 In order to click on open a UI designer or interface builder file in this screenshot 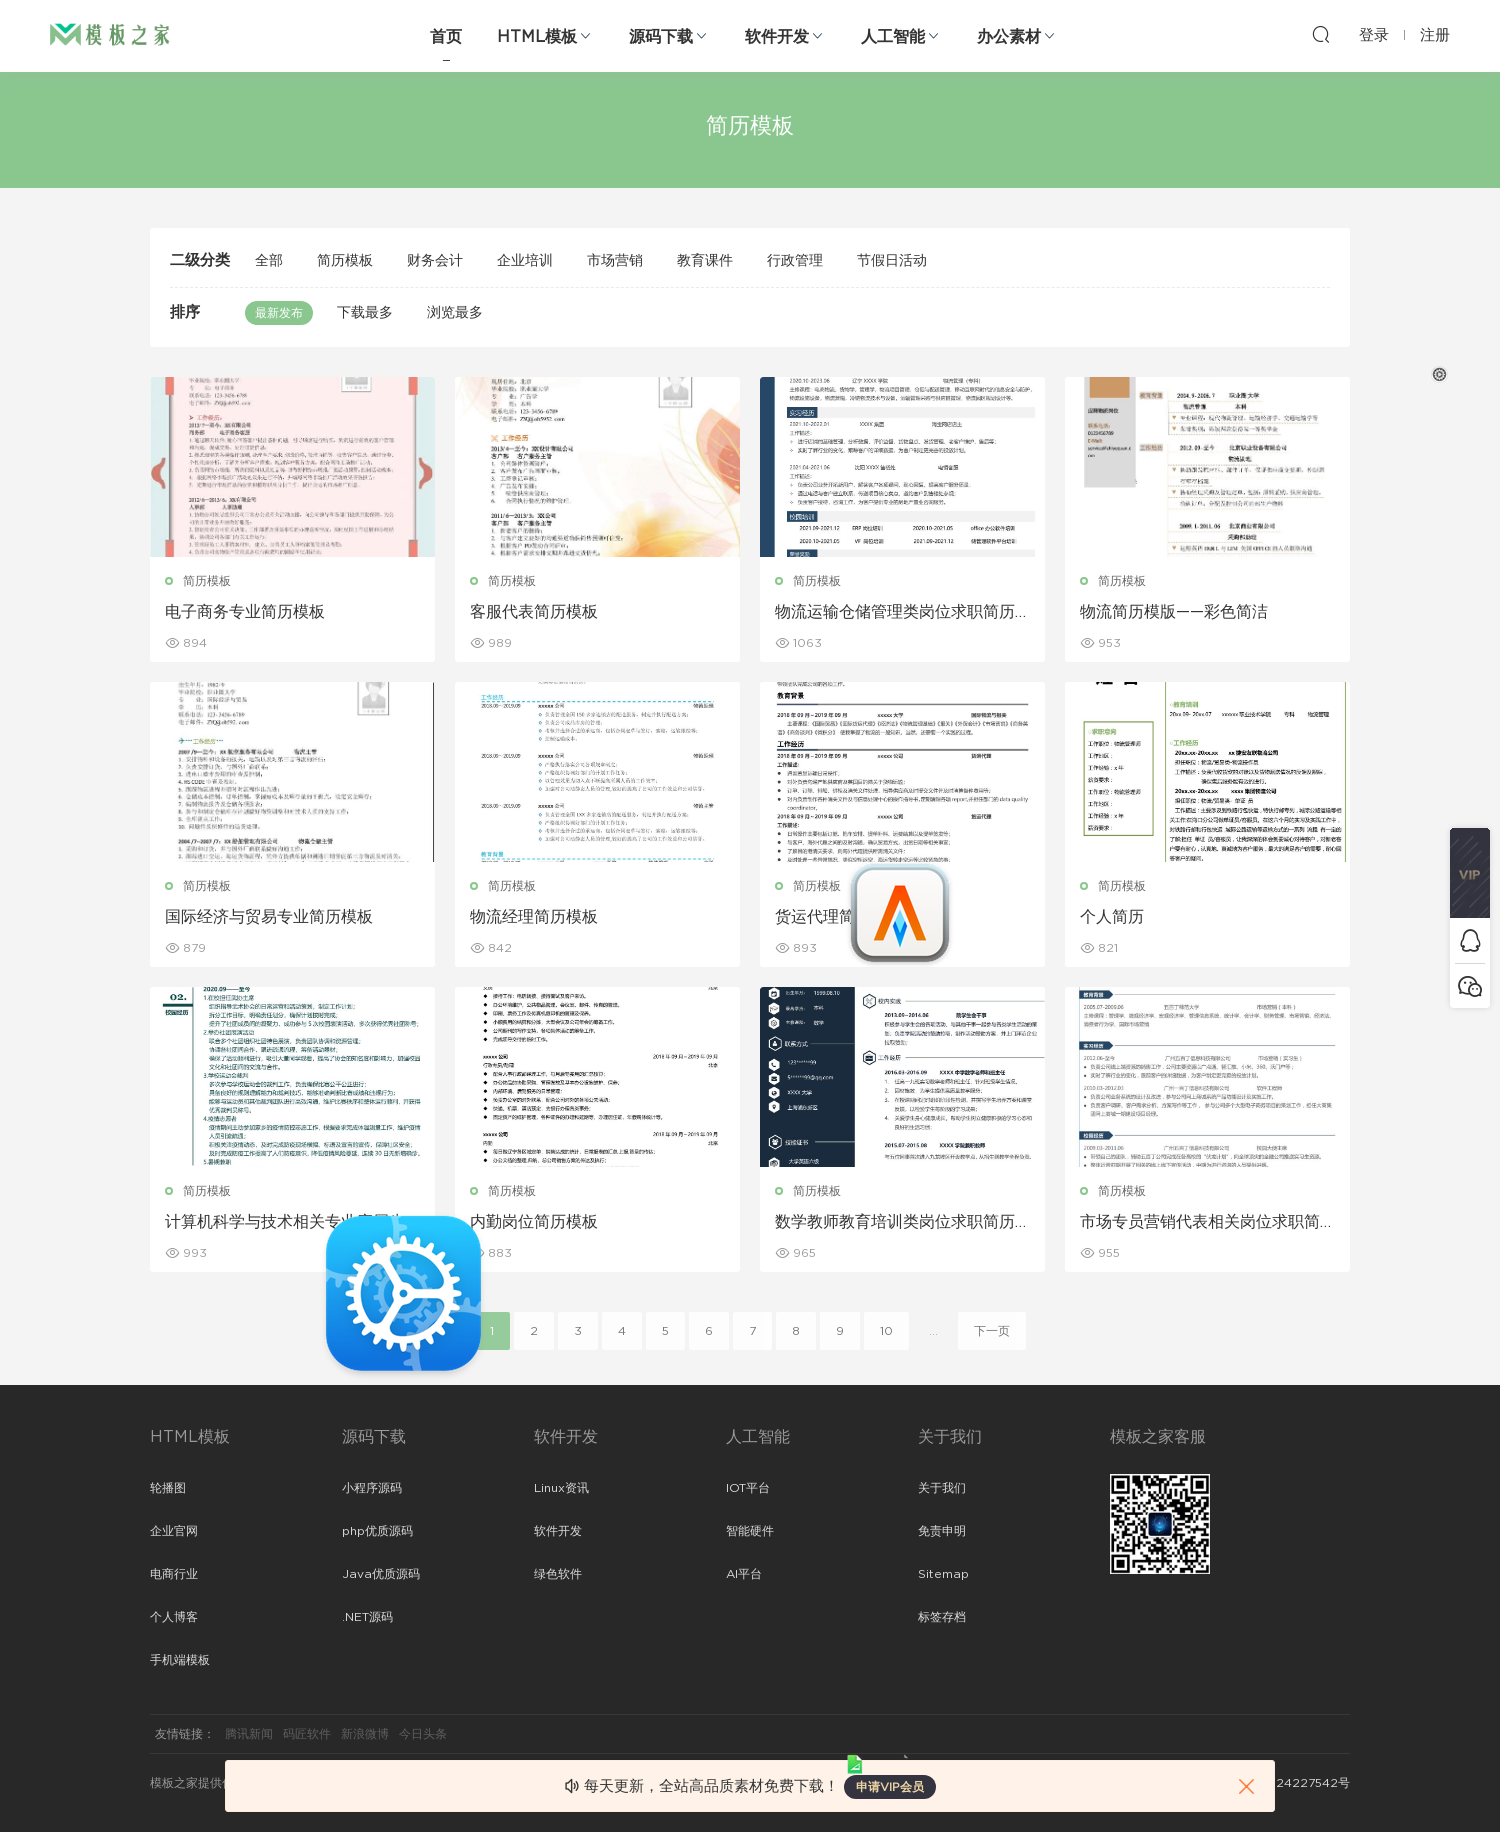, I will do `click(877, 1764)`.